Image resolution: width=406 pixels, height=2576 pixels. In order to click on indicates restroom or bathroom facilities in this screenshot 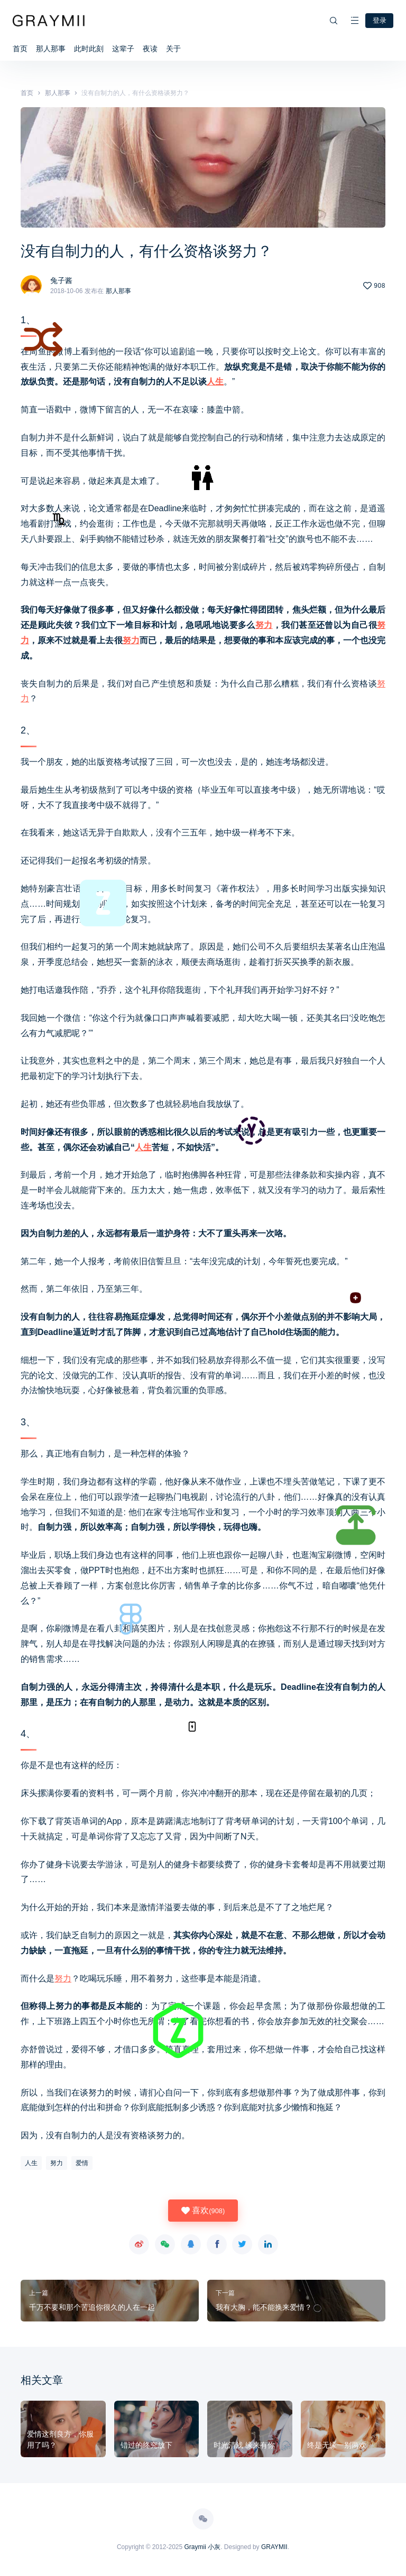, I will do `click(202, 477)`.